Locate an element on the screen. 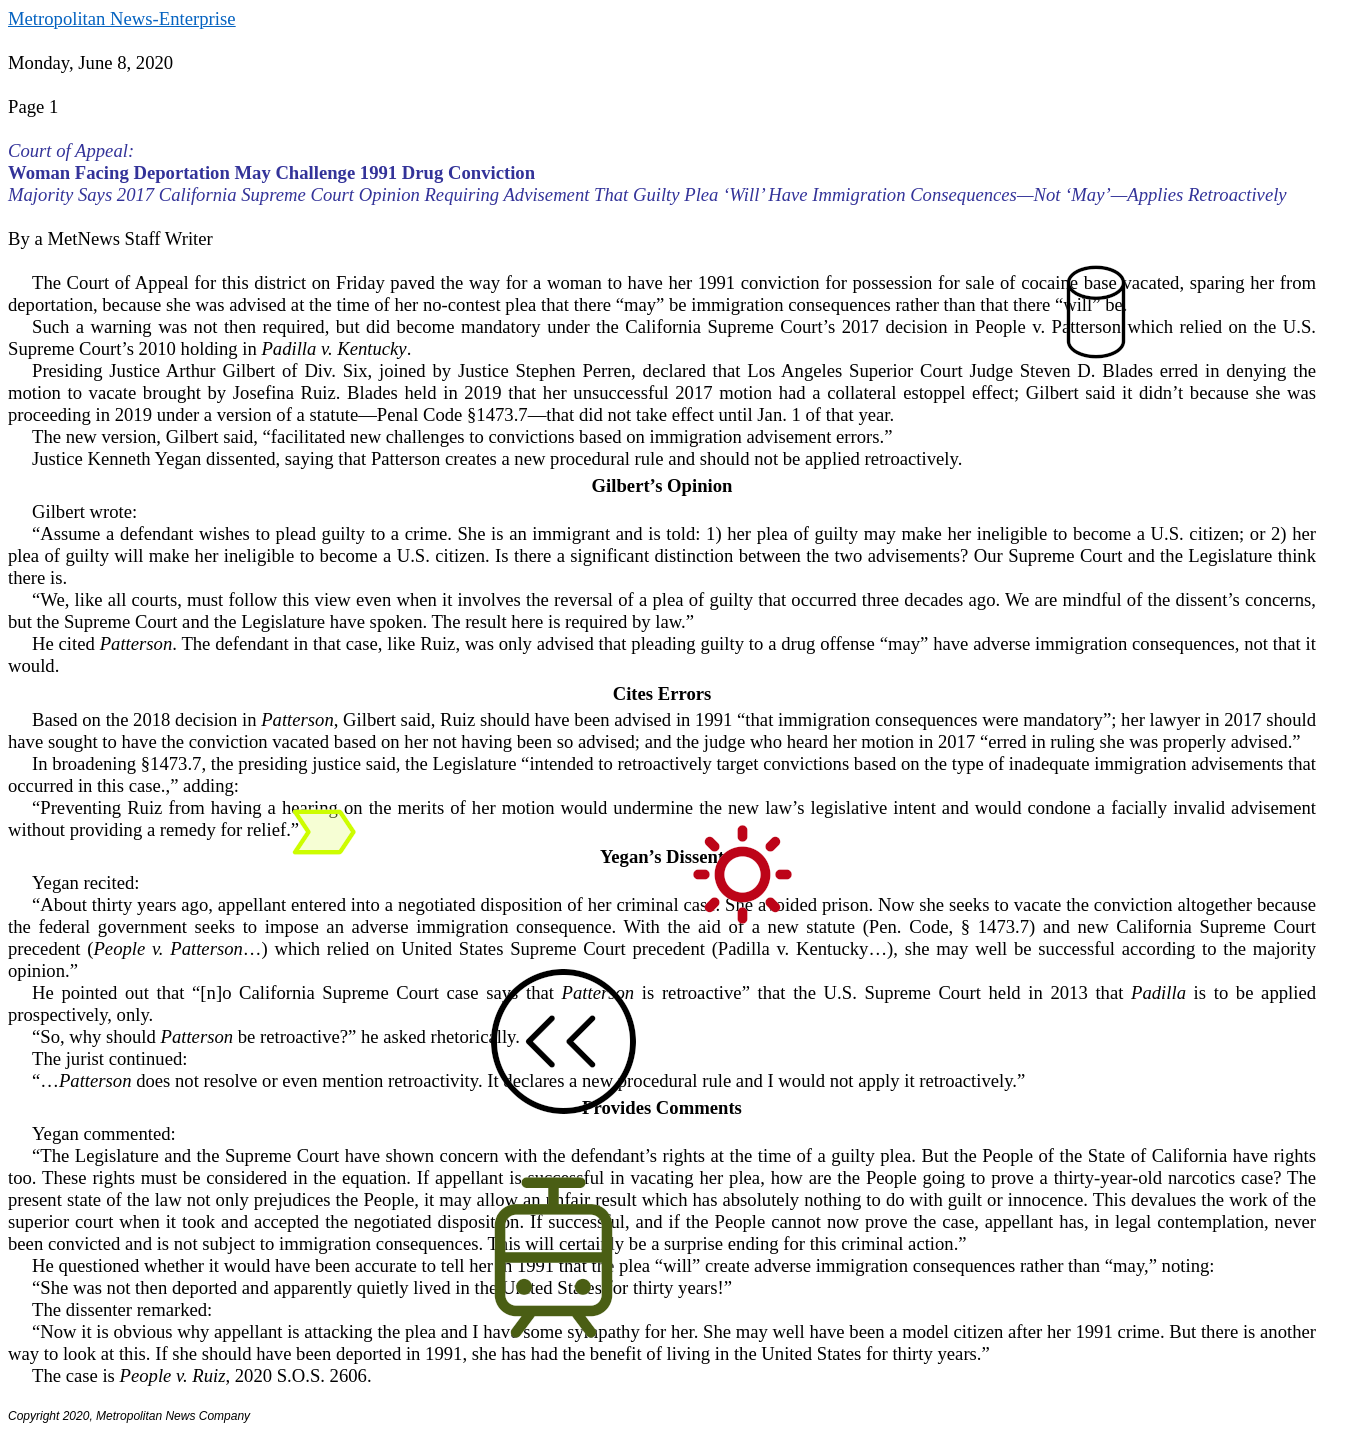 The image size is (1372, 1431). apply a label or tag to an item is located at coordinates (322, 832).